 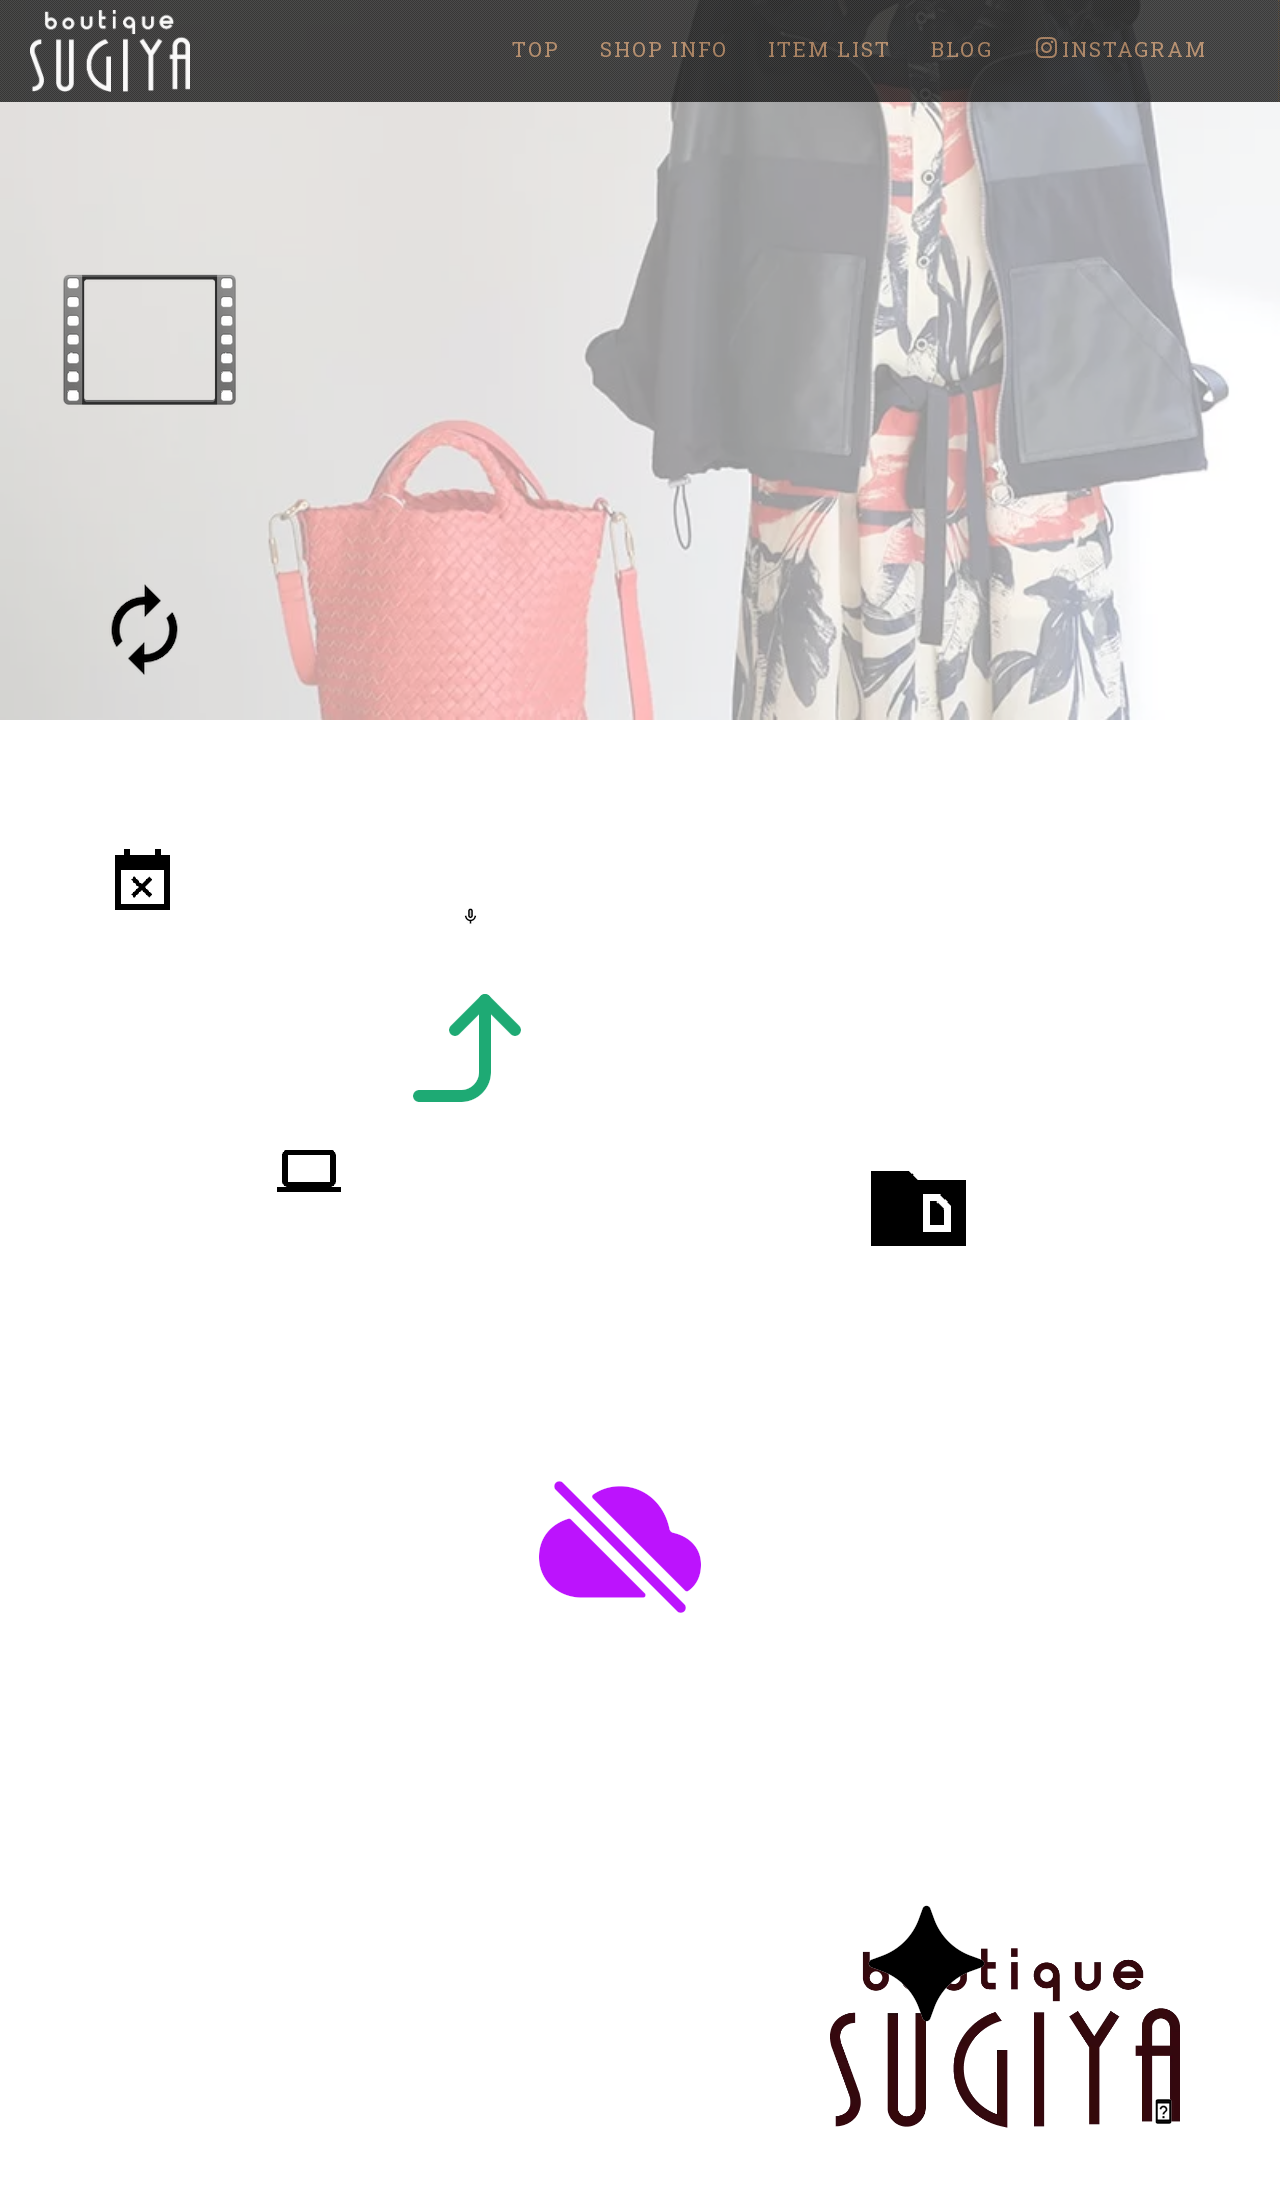 I want to click on view video or film content, so click(x=151, y=361).